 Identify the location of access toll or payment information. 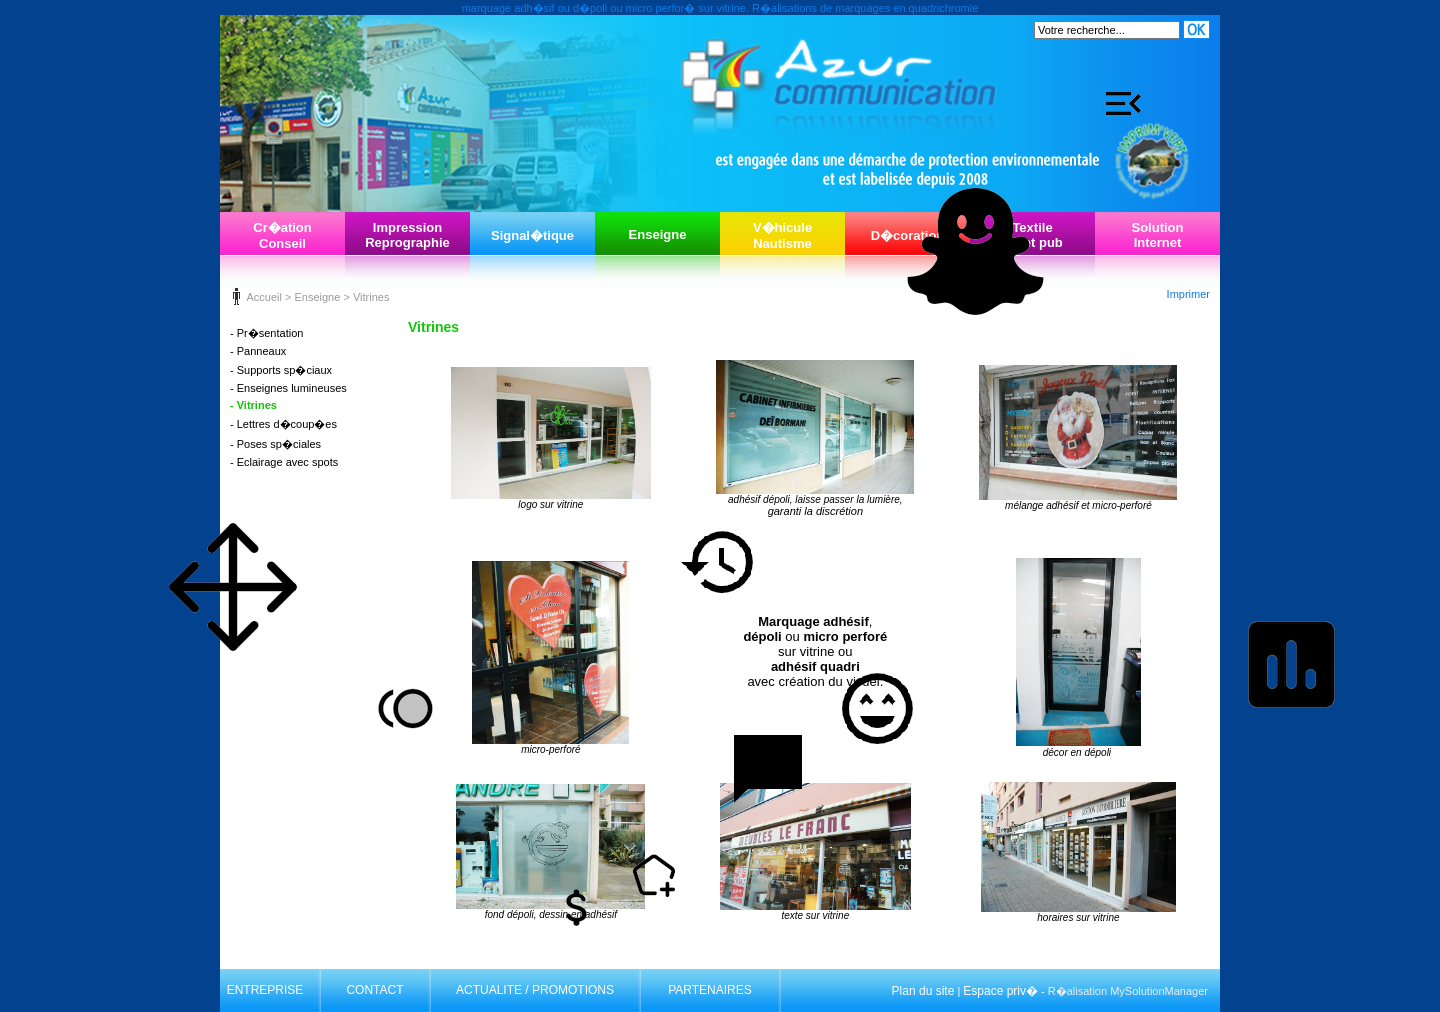
(405, 708).